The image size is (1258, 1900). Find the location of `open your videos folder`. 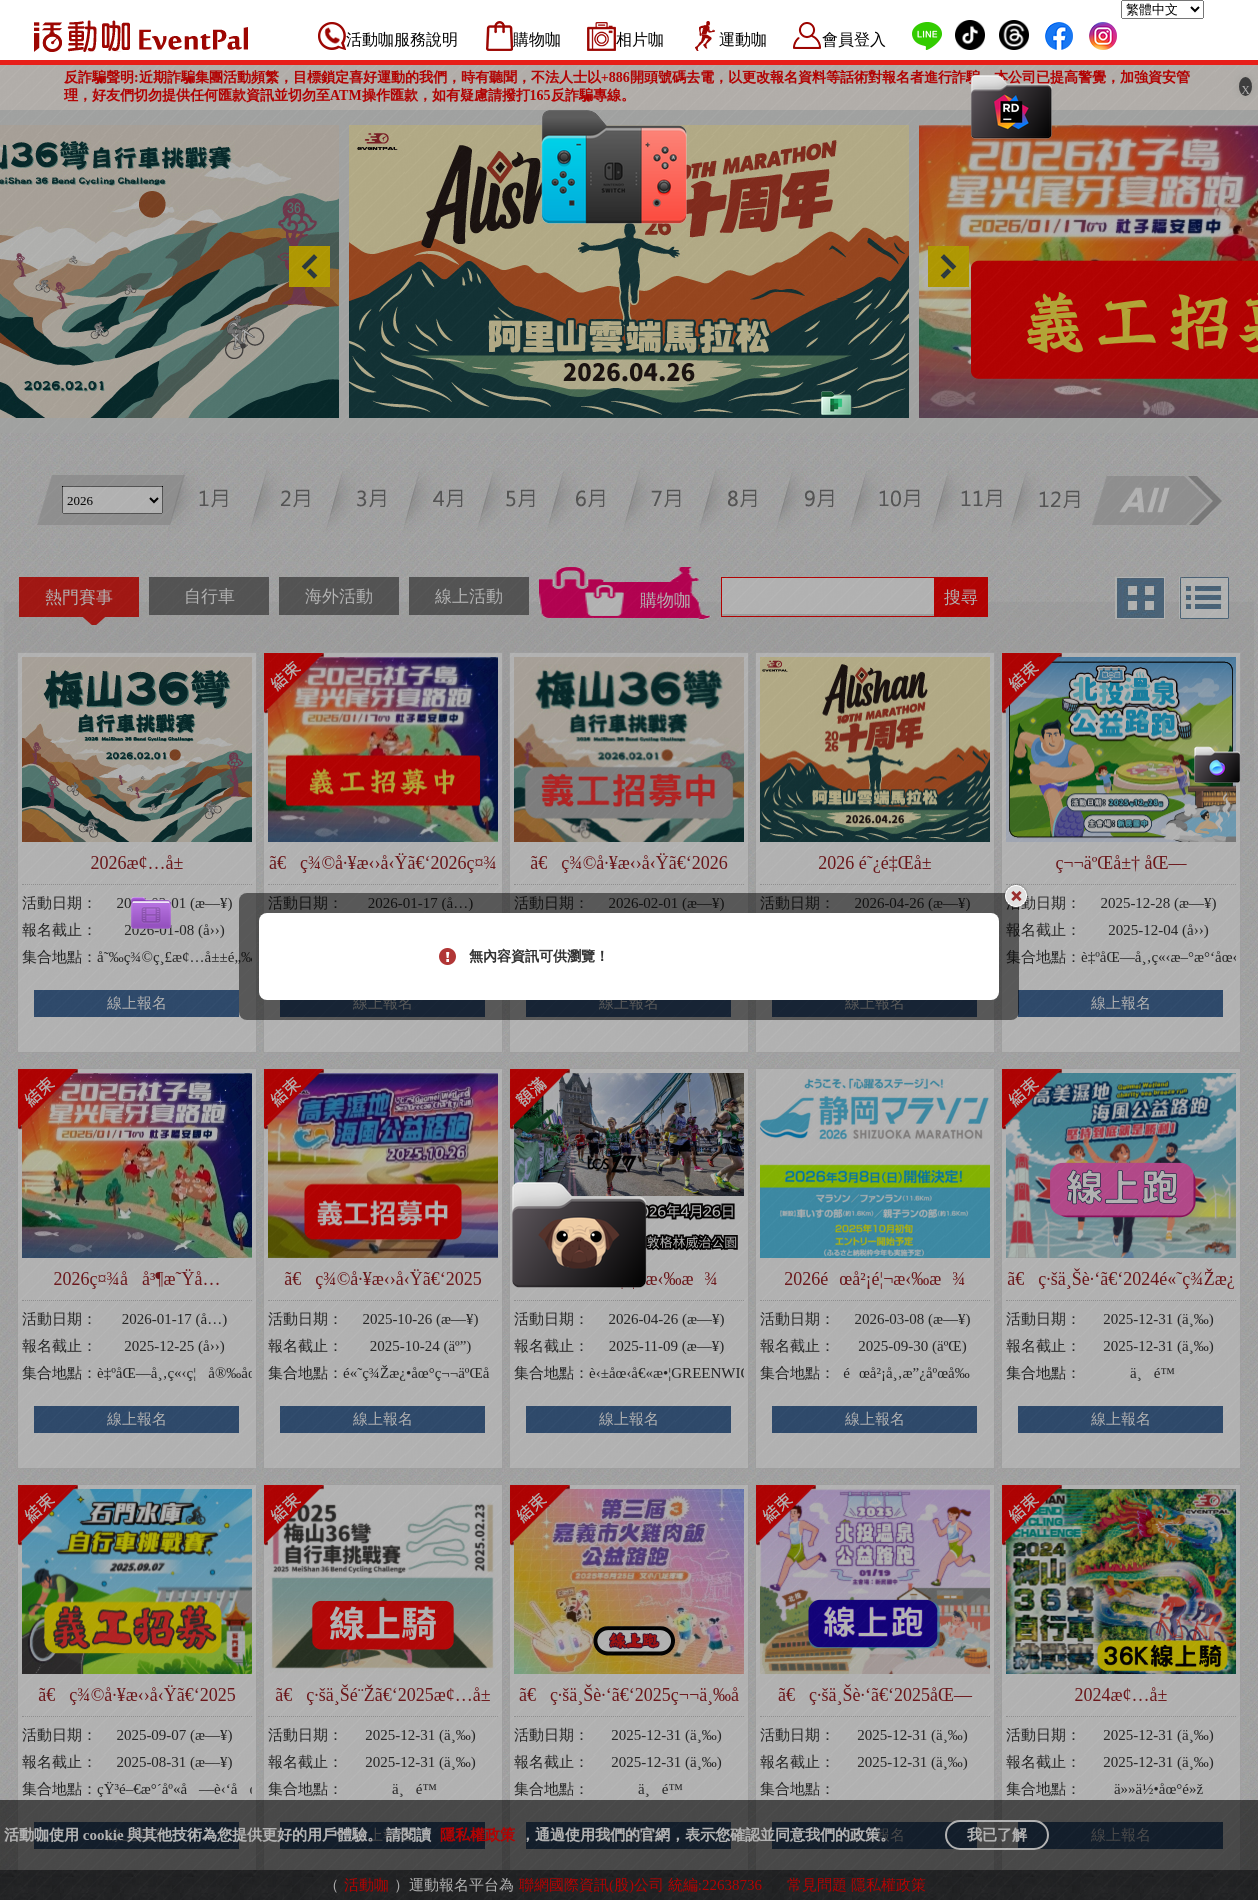

open your videos folder is located at coordinates (151, 913).